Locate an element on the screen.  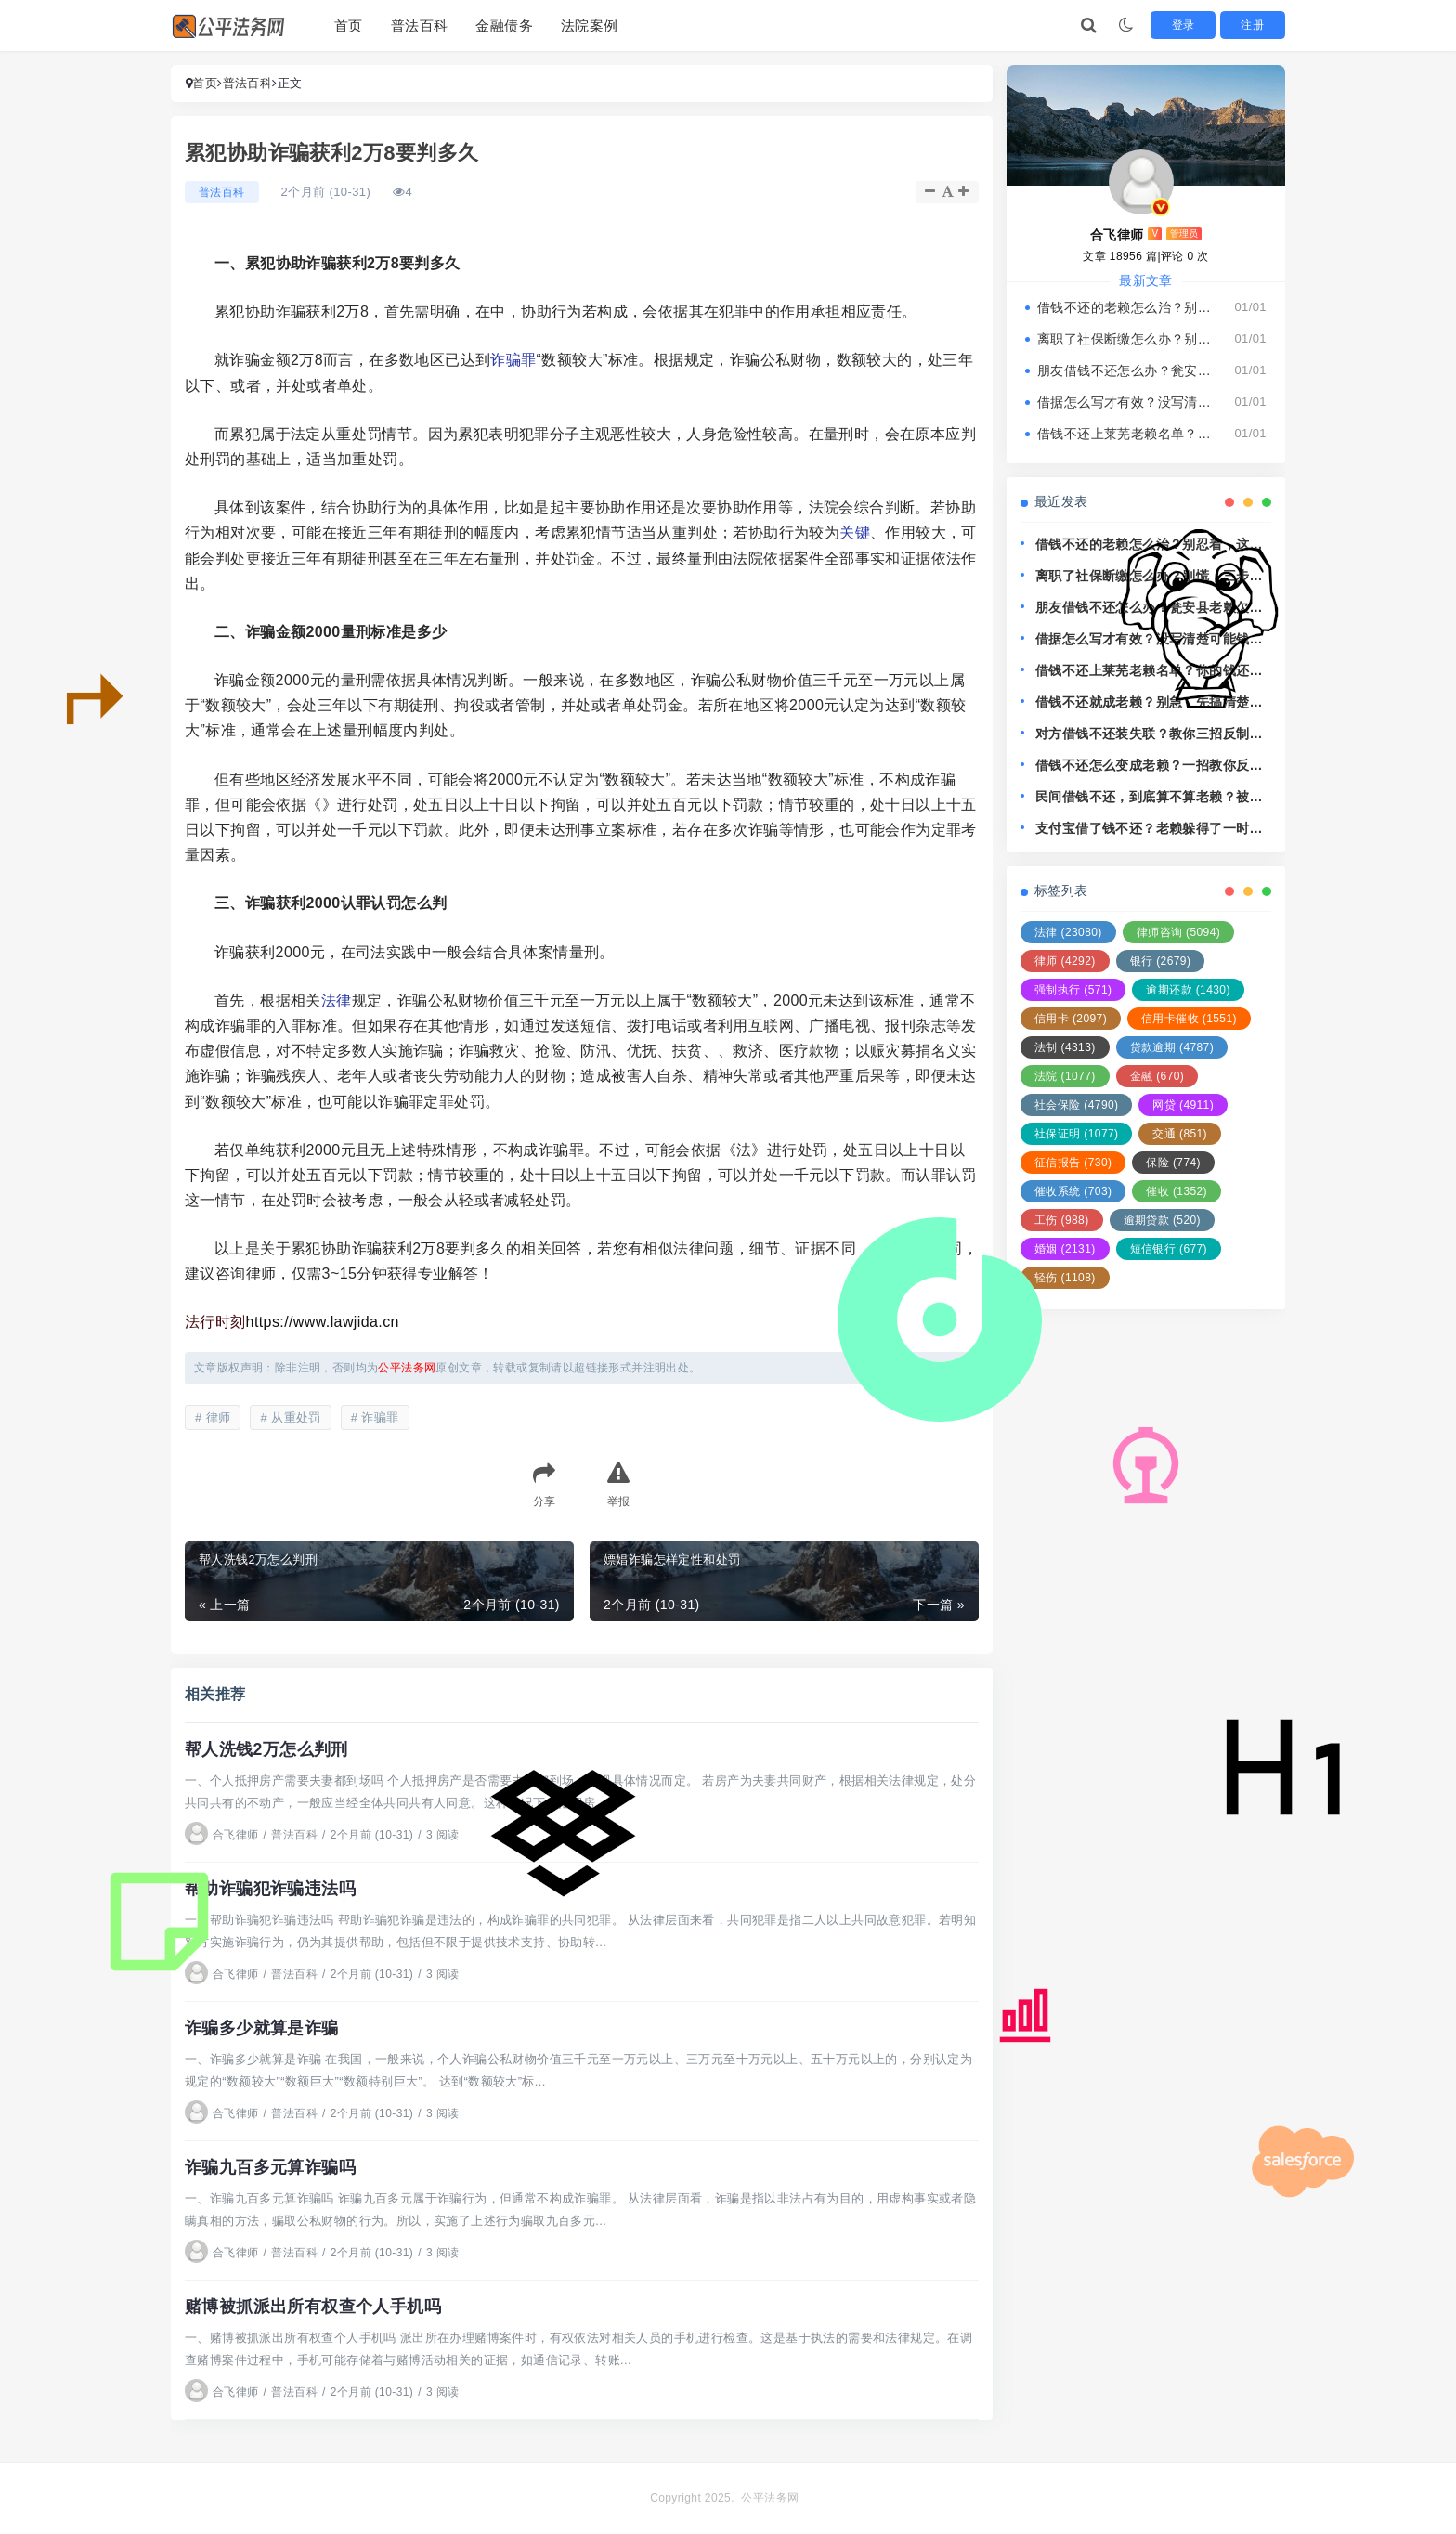
open numbers spreadsheet app is located at coordinates (1023, 2015).